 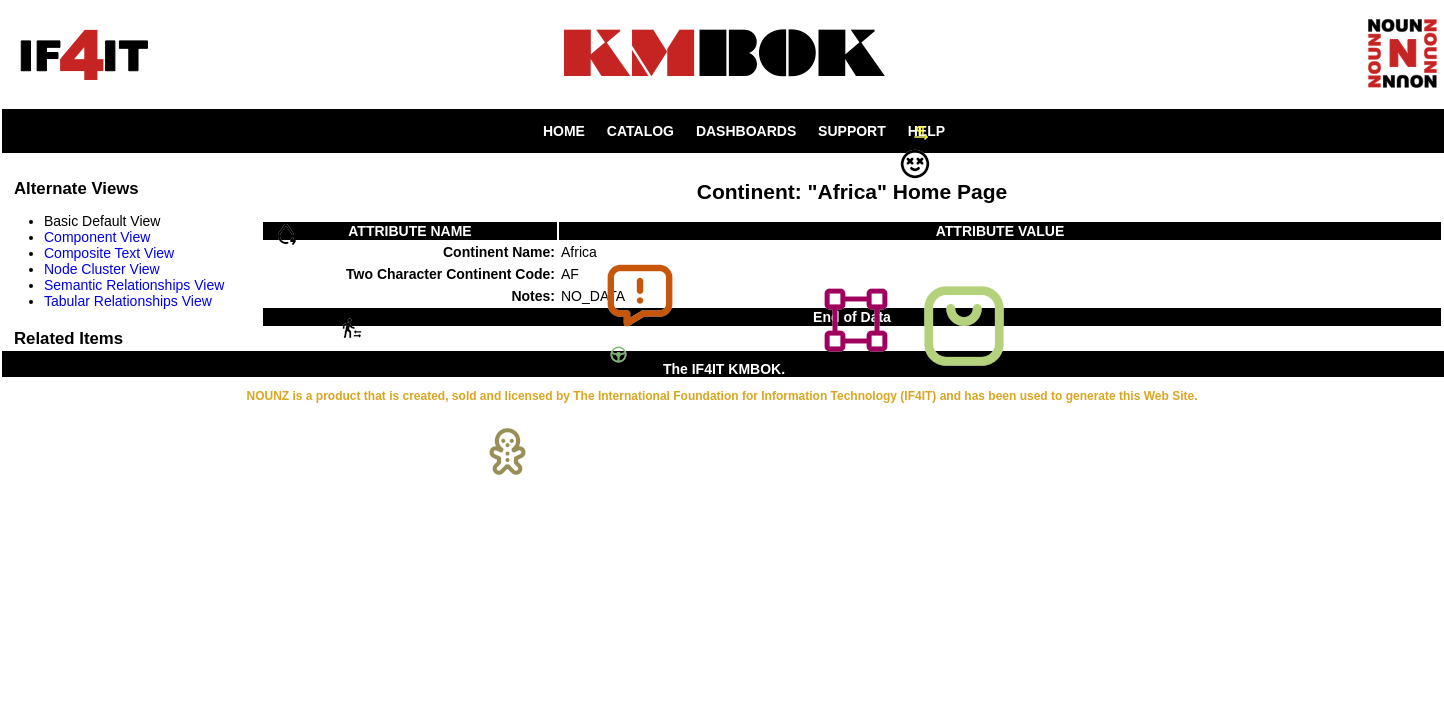 I want to click on move paragraph to the right, so click(x=921, y=133).